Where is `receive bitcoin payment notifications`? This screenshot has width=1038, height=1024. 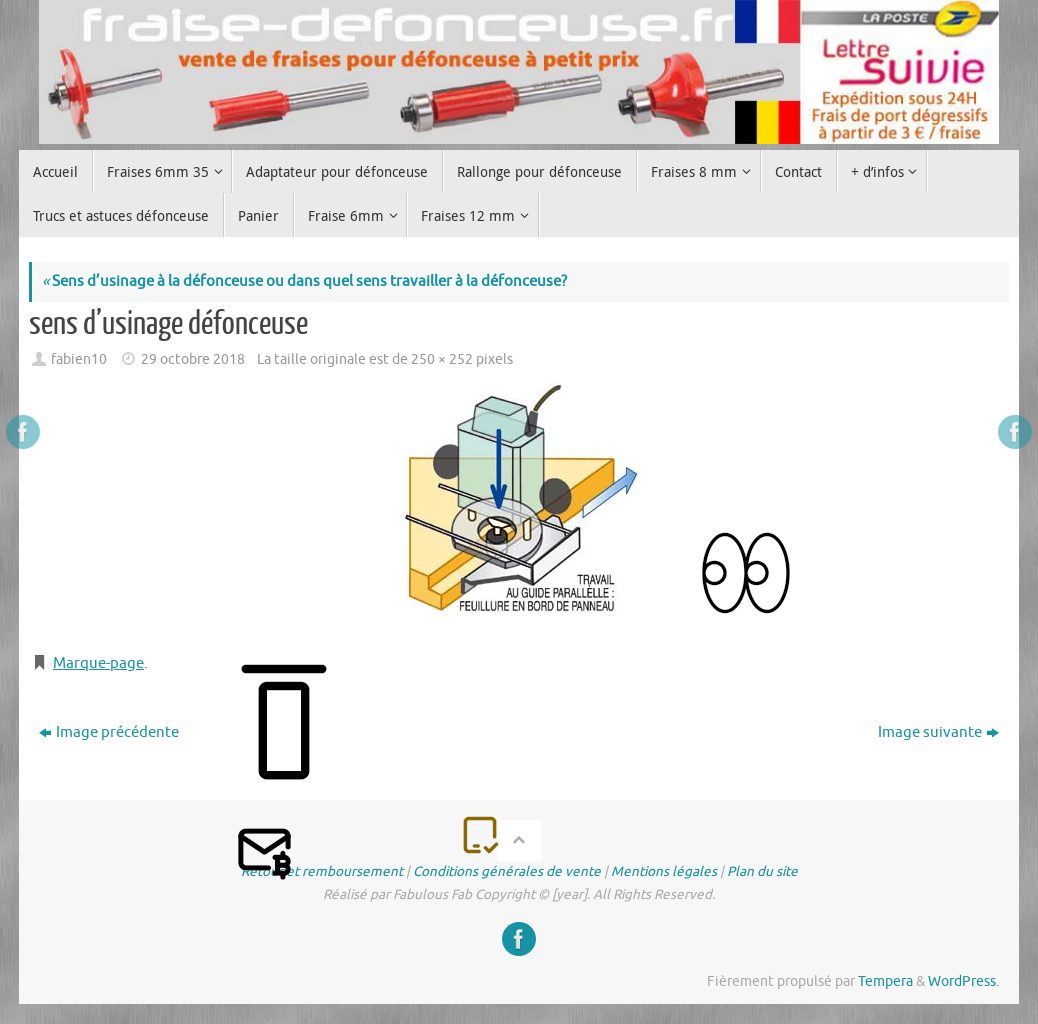 receive bitcoin payment notifications is located at coordinates (264, 849).